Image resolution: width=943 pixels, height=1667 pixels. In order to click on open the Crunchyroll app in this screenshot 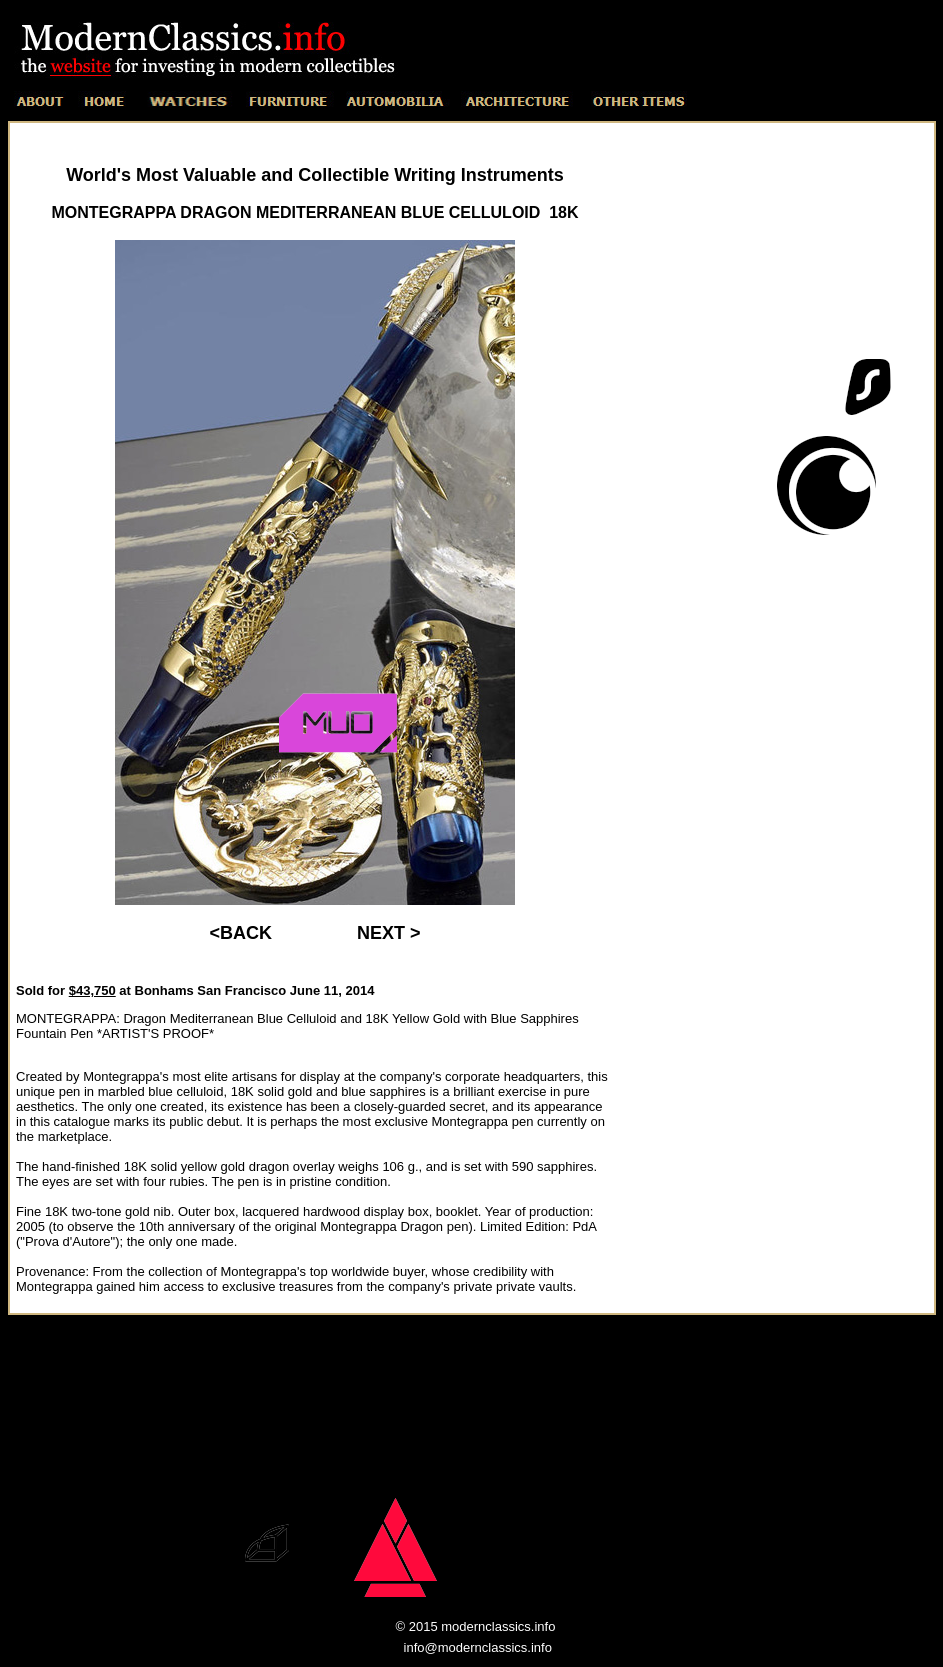, I will do `click(826, 485)`.